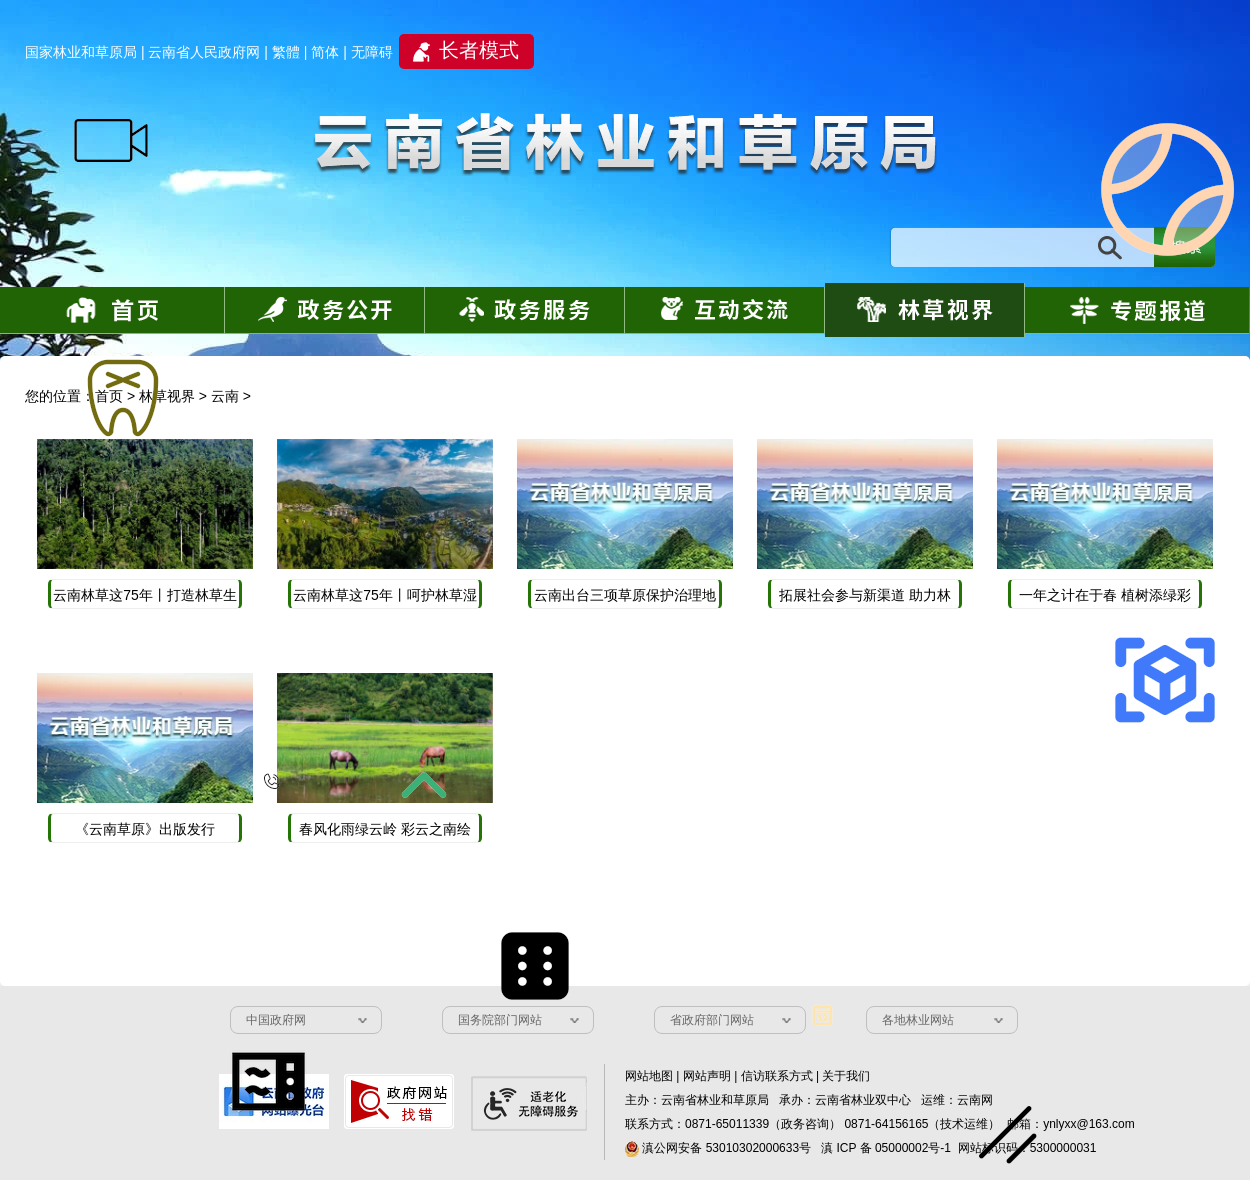 The image size is (1250, 1180). I want to click on scan or detect 3D objects, so click(1165, 680).